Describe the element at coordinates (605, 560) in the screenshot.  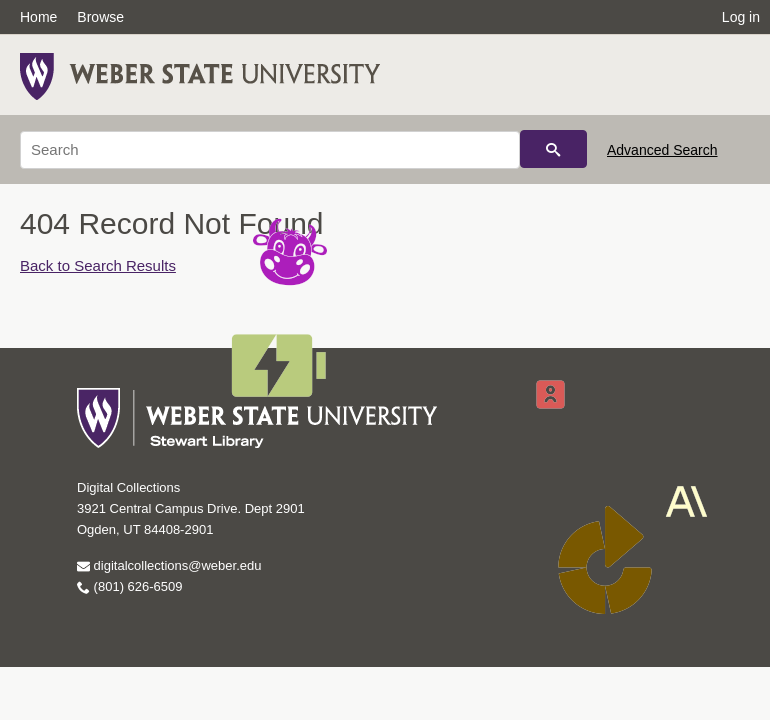
I see `Atlassian Bamboo continuous integration service` at that location.